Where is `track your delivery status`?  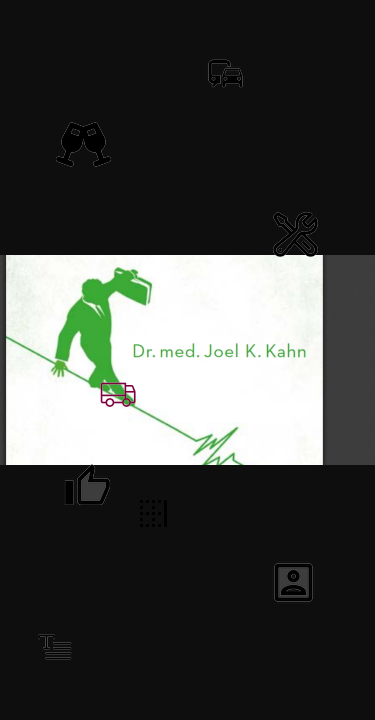 track your delivery status is located at coordinates (117, 393).